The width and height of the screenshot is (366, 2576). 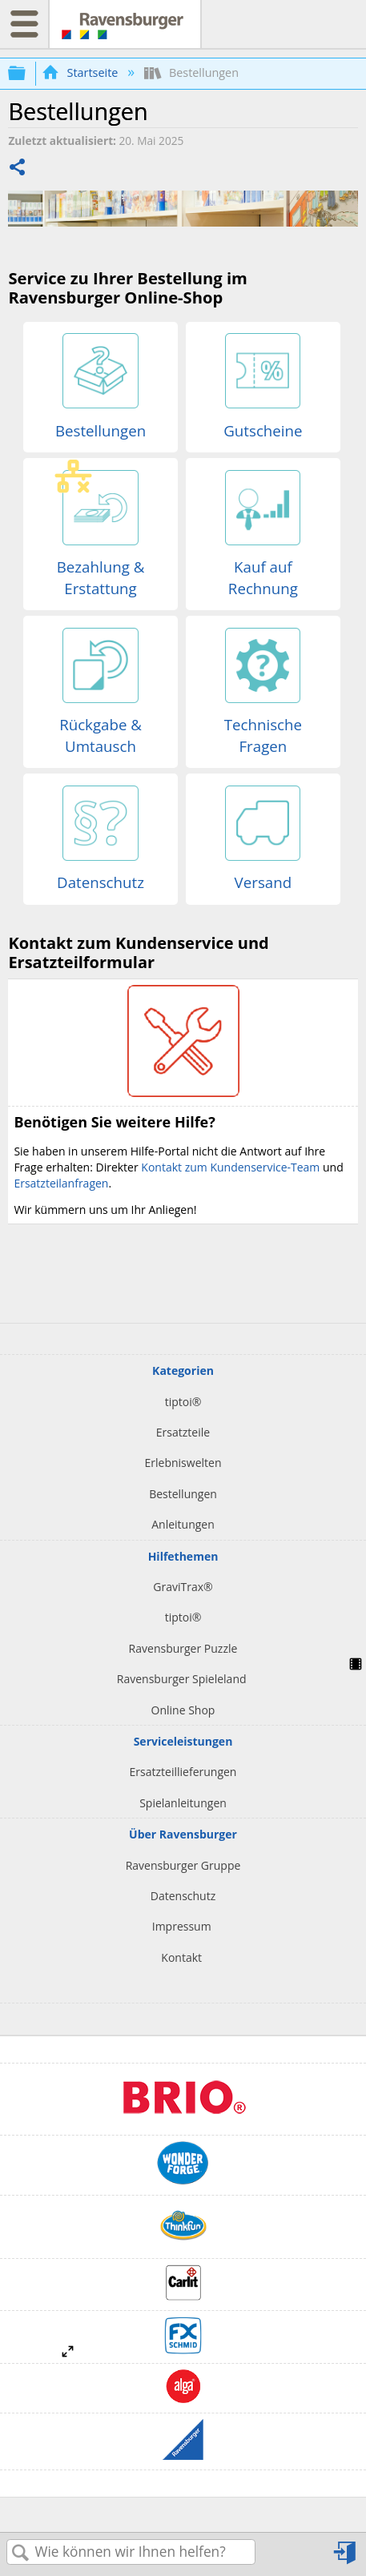 I want to click on network connection error or failure, so click(x=73, y=476).